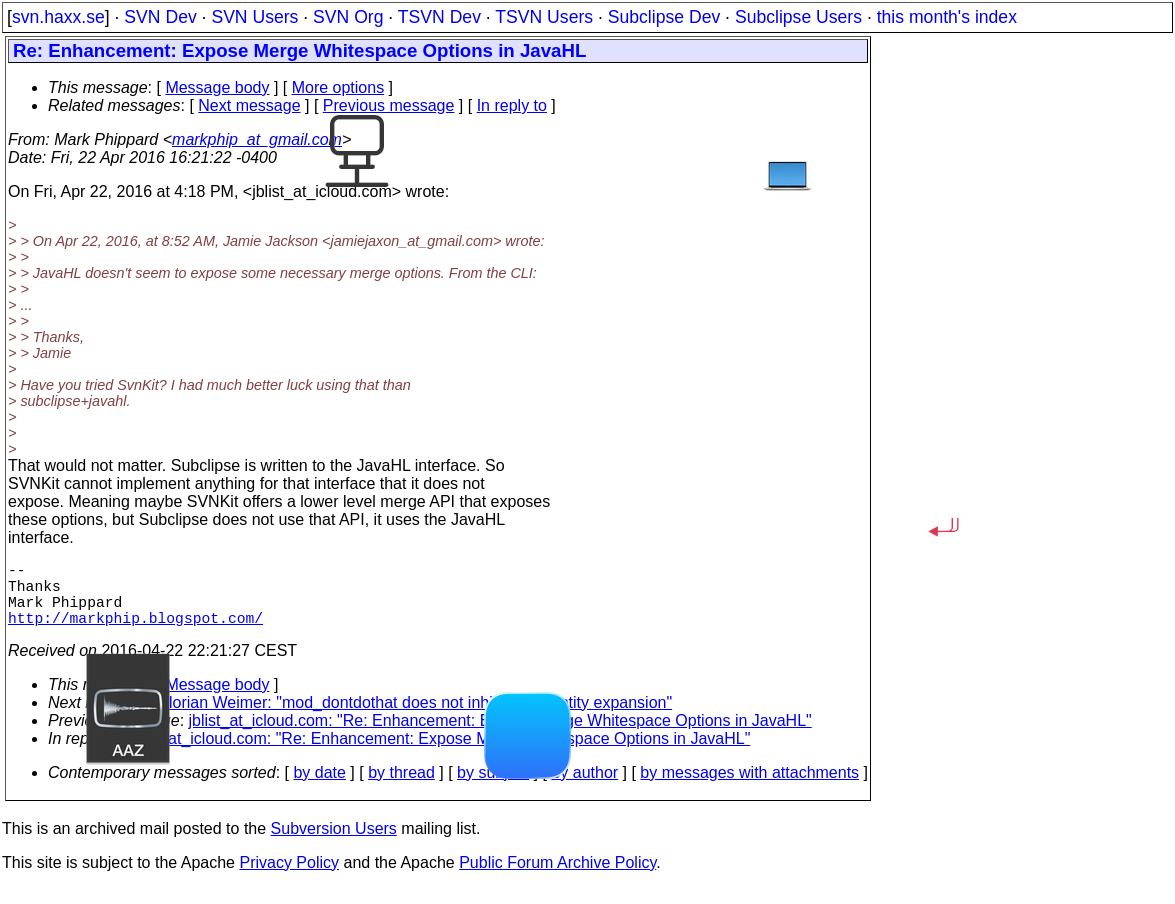 This screenshot has width=1175, height=904. Describe the element at coordinates (787, 174) in the screenshot. I see `indicates this mac device in system preferences` at that location.